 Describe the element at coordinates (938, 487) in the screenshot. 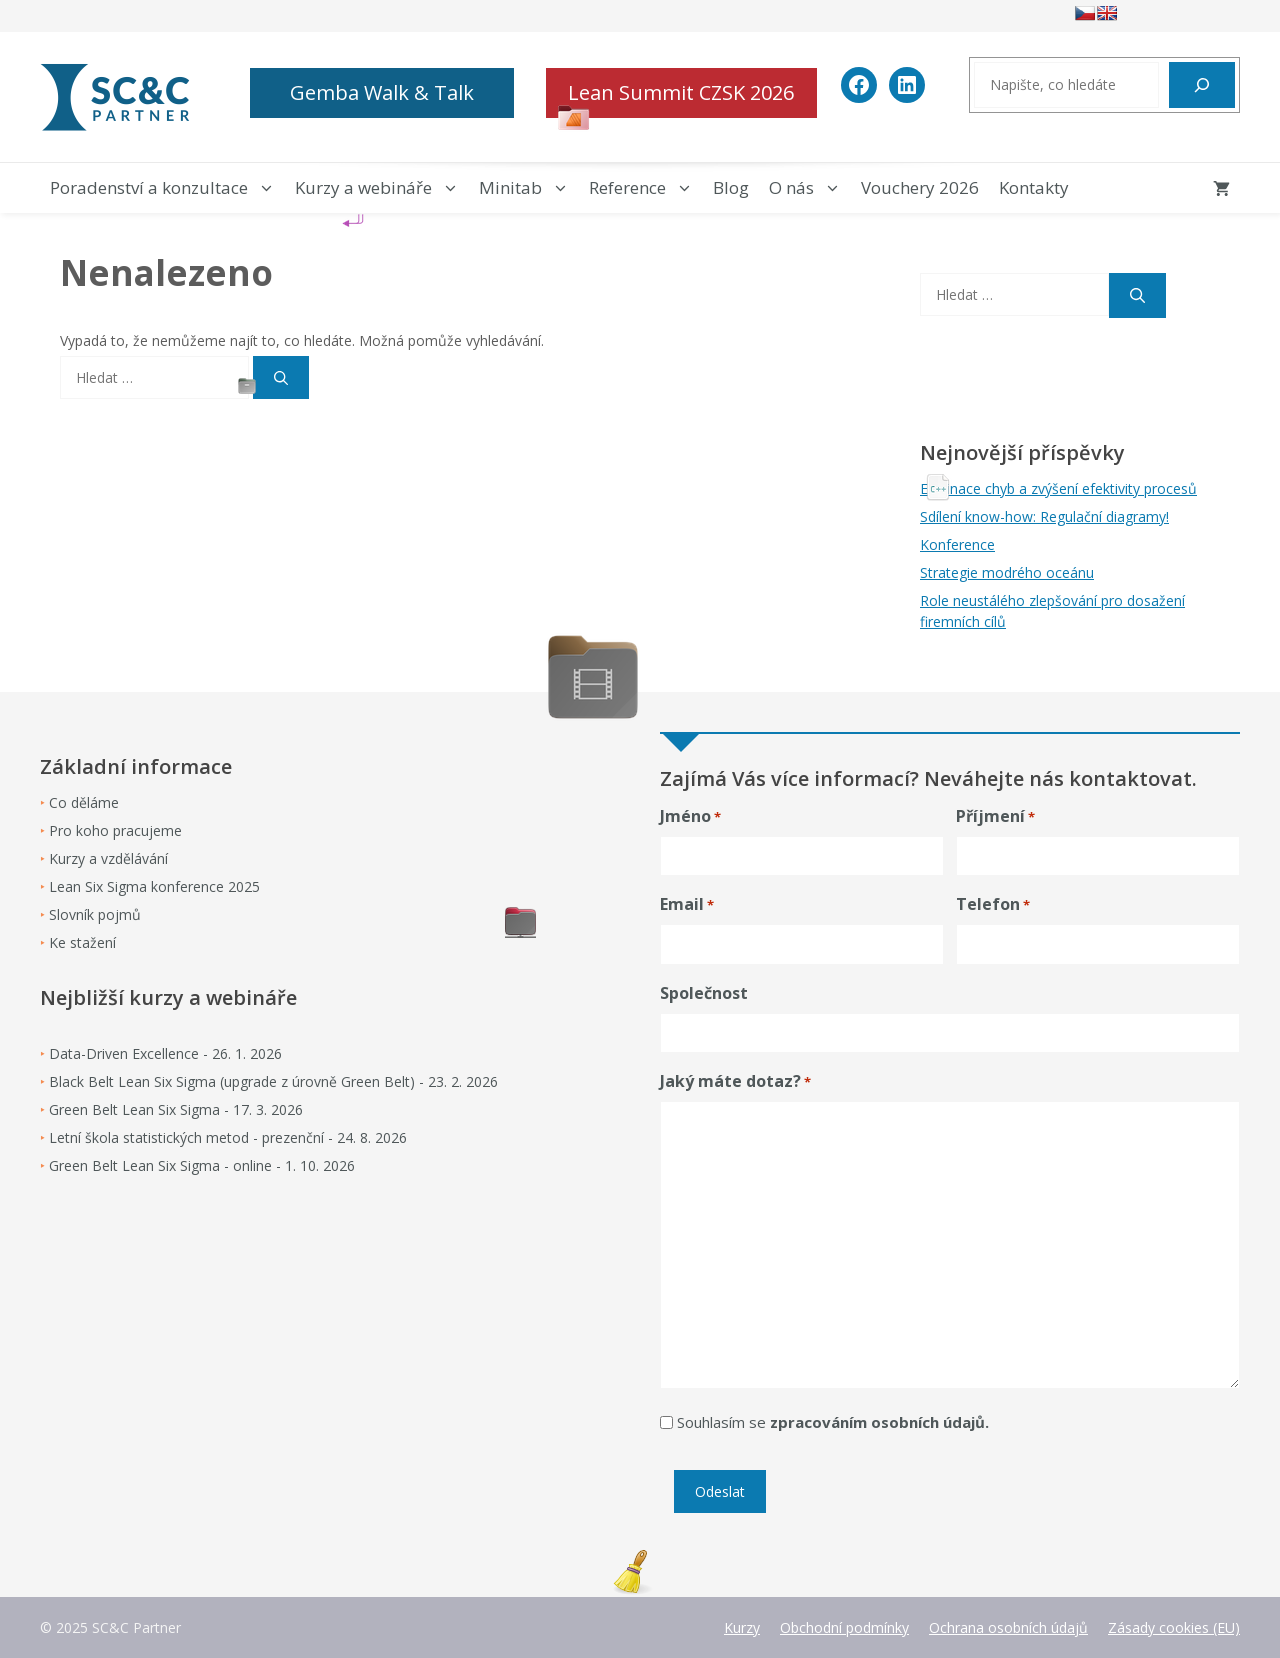

I see `a C++ source code file` at that location.